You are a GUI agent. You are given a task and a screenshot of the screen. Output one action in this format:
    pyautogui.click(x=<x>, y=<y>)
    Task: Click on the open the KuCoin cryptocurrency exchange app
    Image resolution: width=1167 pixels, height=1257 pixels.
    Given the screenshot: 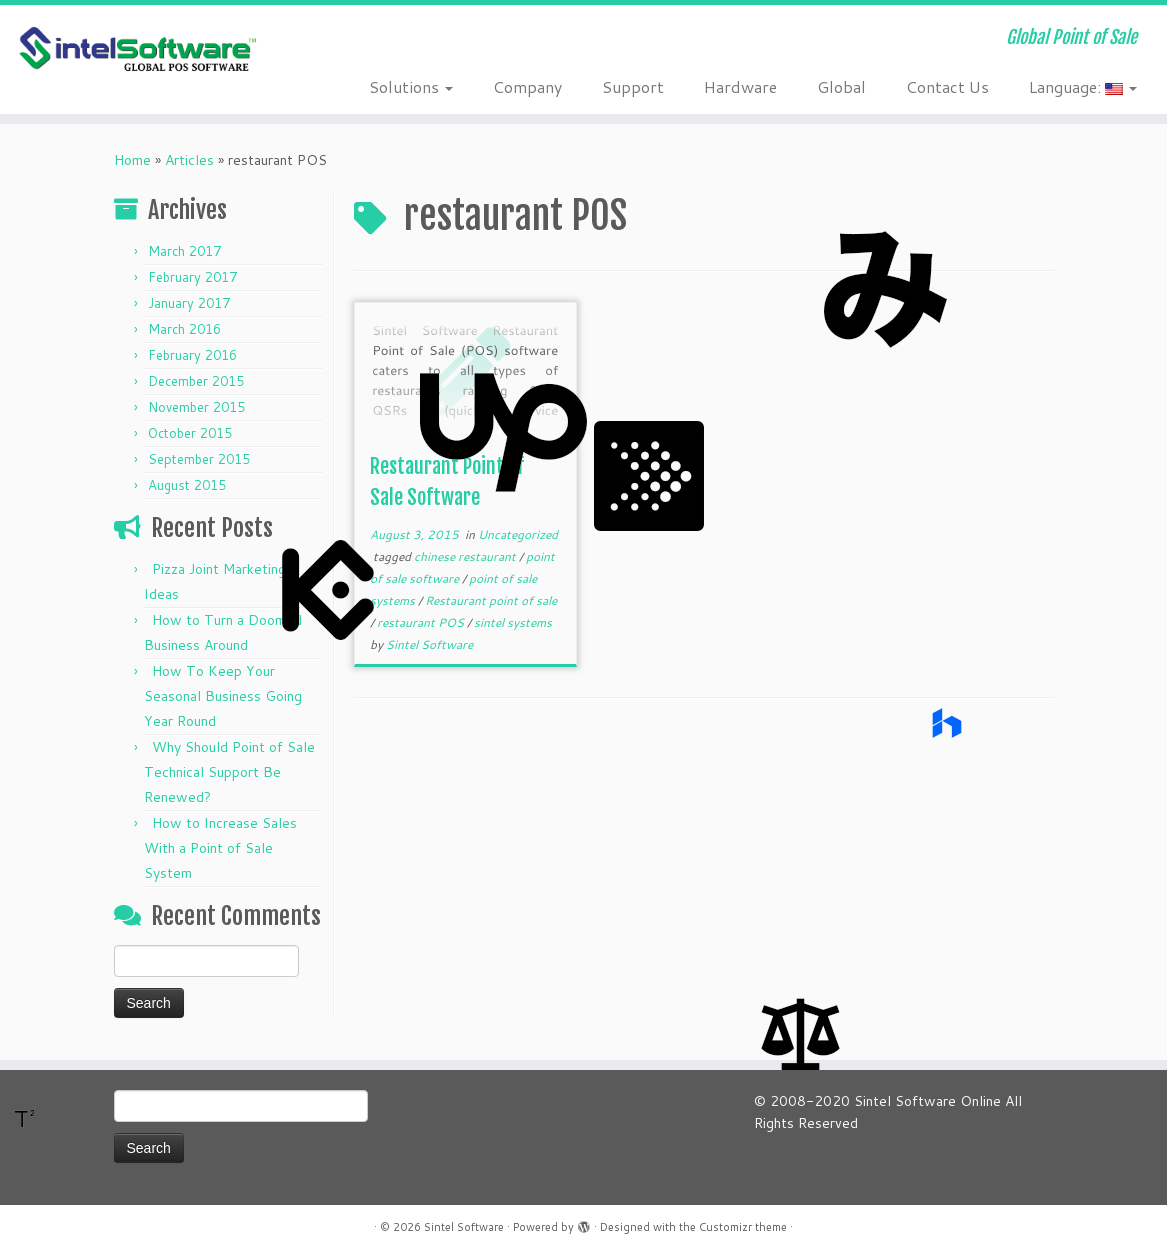 What is the action you would take?
    pyautogui.click(x=328, y=590)
    